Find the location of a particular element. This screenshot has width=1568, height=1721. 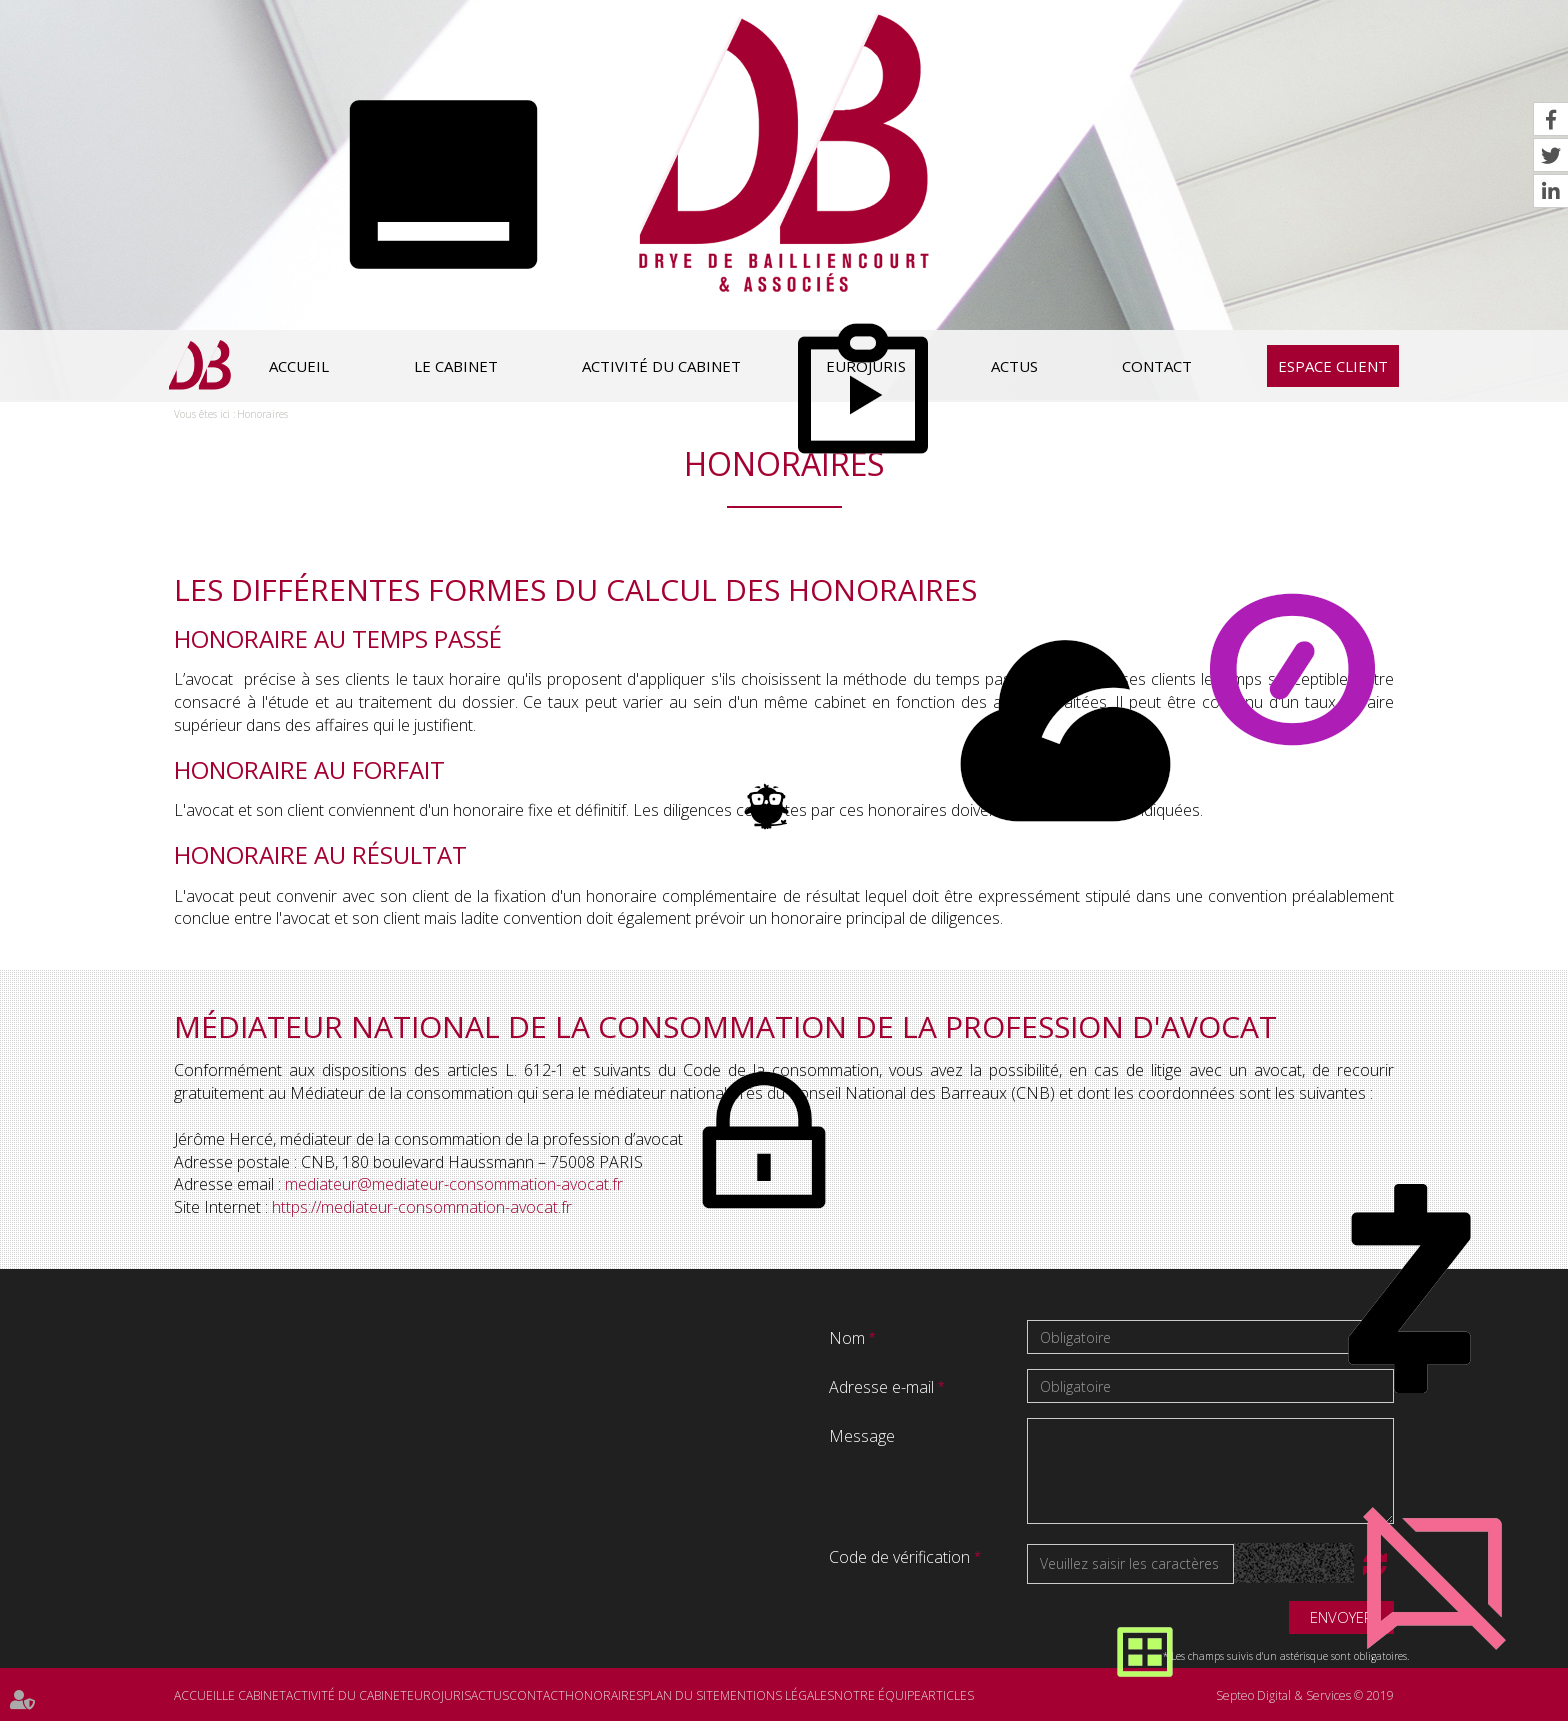

earlybirds brand logo is located at coordinates (766, 806).